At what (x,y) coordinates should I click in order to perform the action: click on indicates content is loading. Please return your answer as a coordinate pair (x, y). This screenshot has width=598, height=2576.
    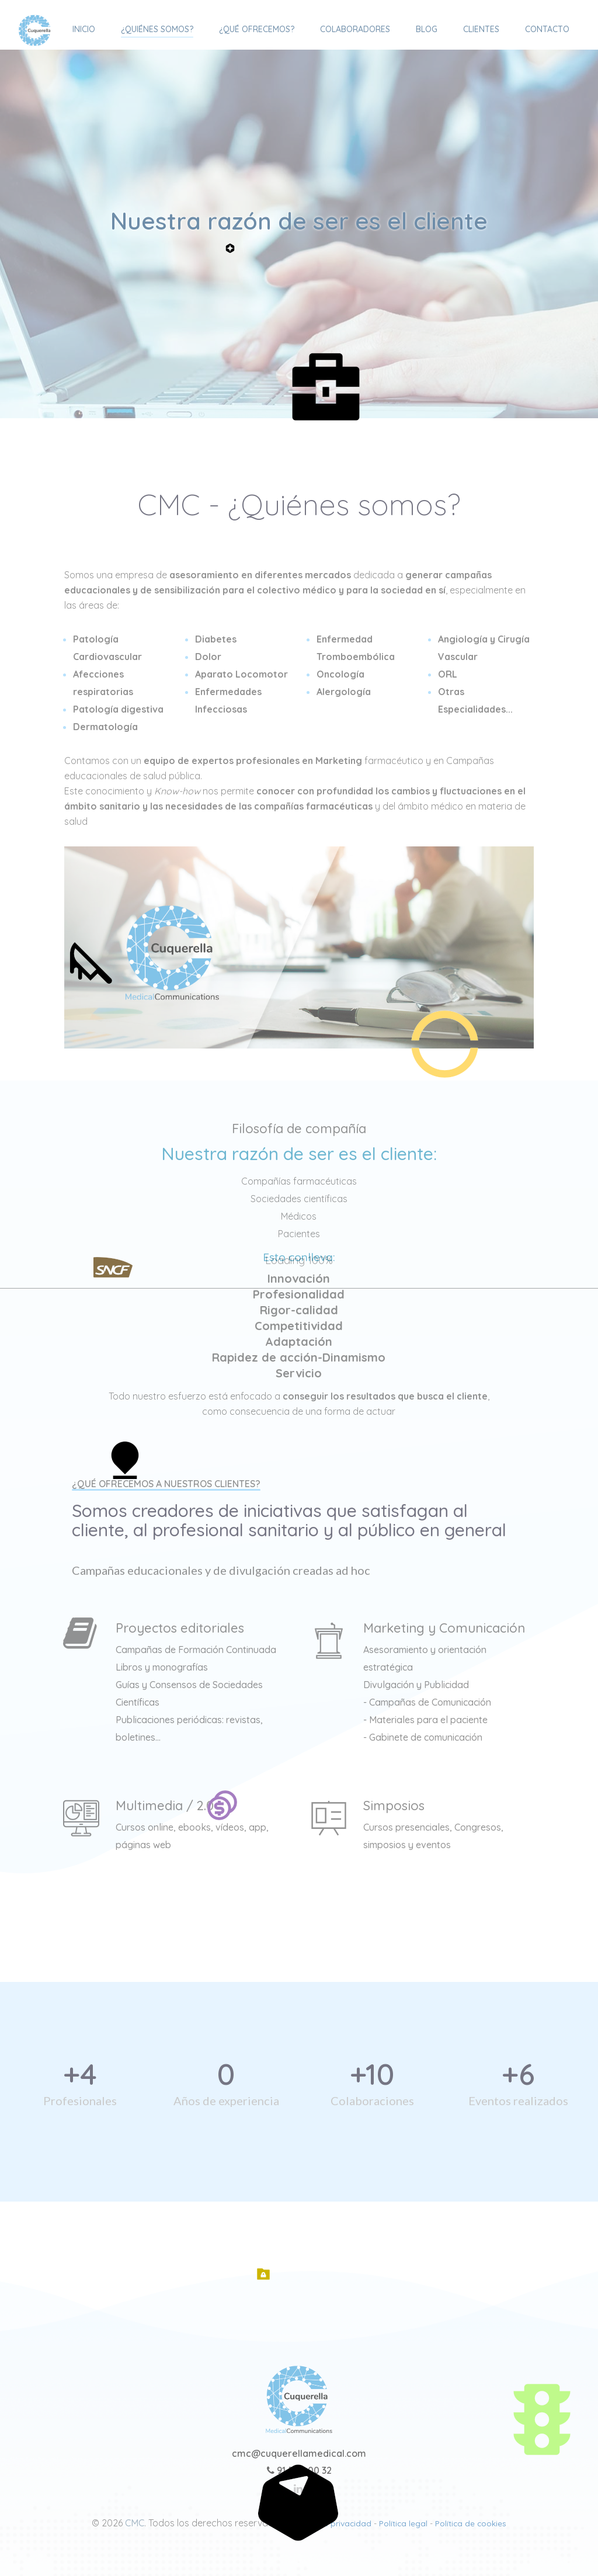
    Looking at the image, I should click on (444, 1044).